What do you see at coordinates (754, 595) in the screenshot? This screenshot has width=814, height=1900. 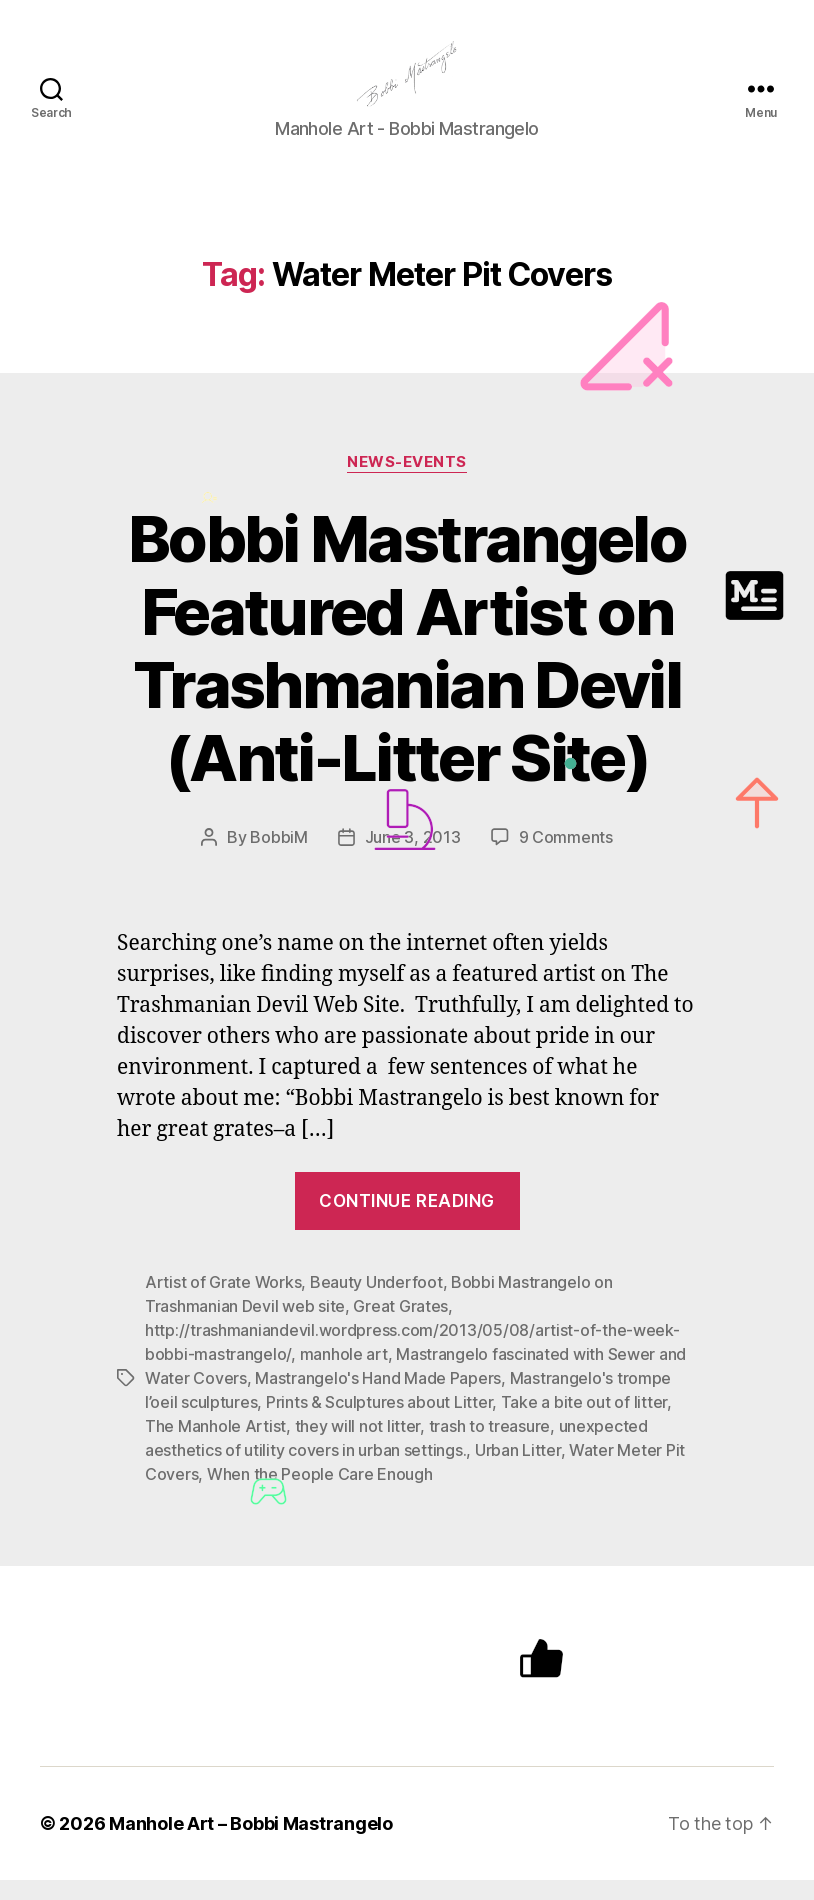 I see `open article on Medium` at bounding box center [754, 595].